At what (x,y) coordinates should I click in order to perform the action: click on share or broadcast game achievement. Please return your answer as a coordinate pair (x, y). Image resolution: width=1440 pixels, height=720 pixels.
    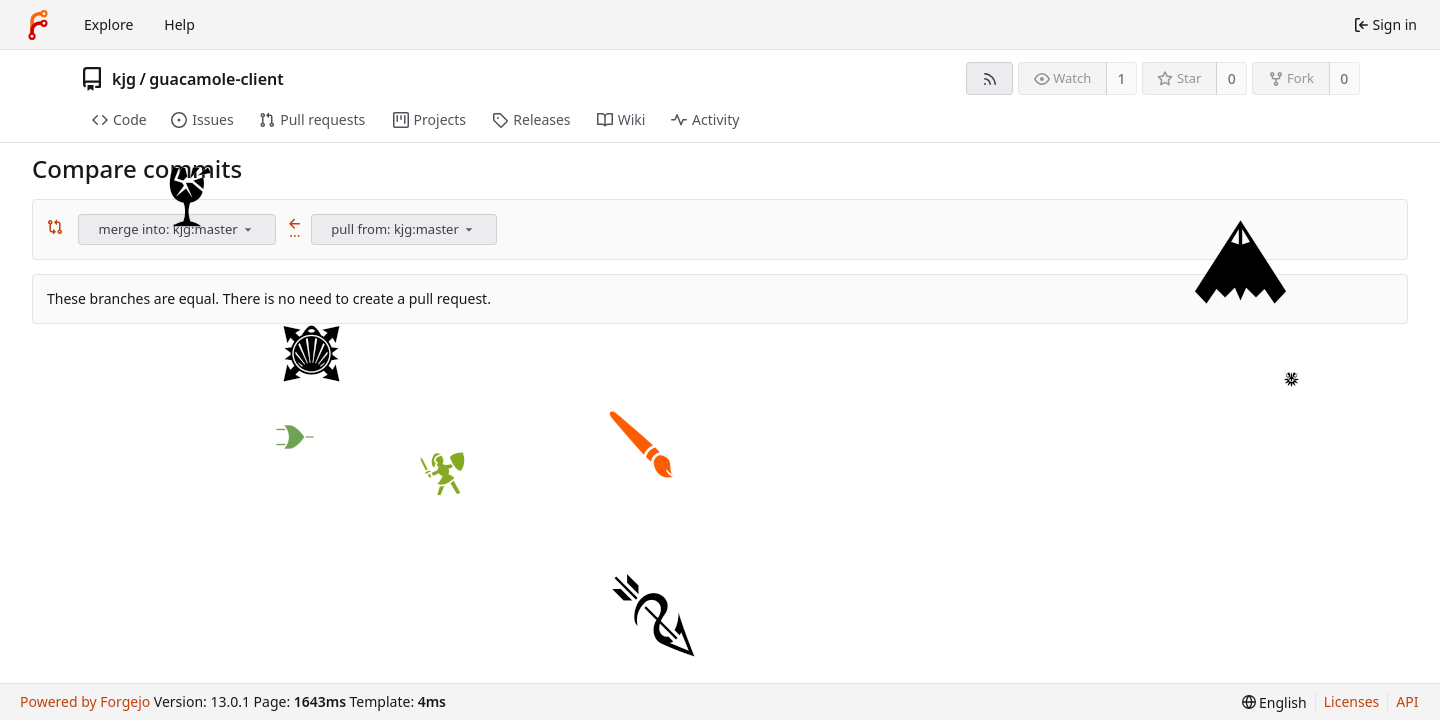
    Looking at the image, I should click on (311, 353).